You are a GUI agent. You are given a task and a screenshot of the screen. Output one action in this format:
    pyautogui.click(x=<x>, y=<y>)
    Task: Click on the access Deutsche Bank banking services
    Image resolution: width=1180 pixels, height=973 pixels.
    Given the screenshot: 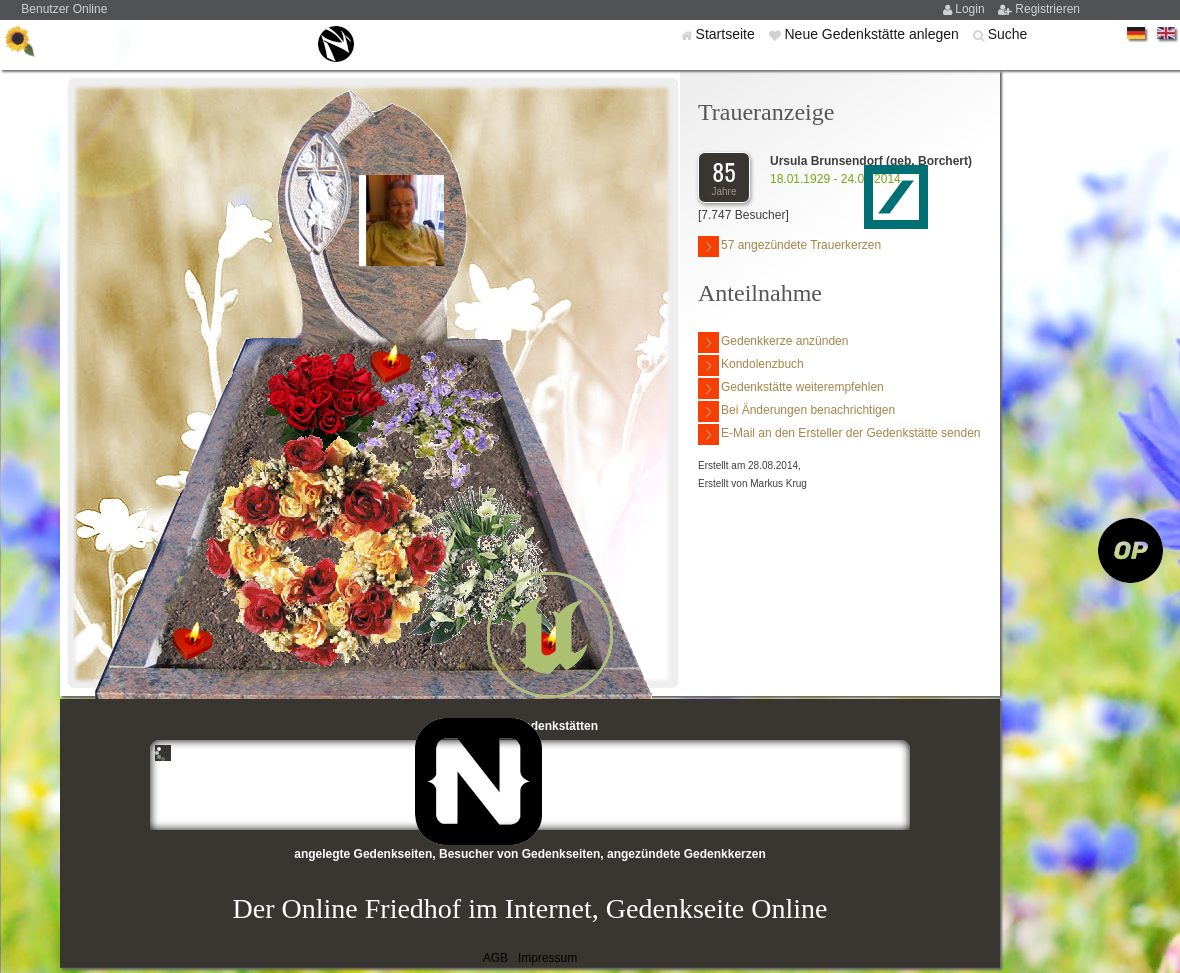 What is the action you would take?
    pyautogui.click(x=896, y=197)
    